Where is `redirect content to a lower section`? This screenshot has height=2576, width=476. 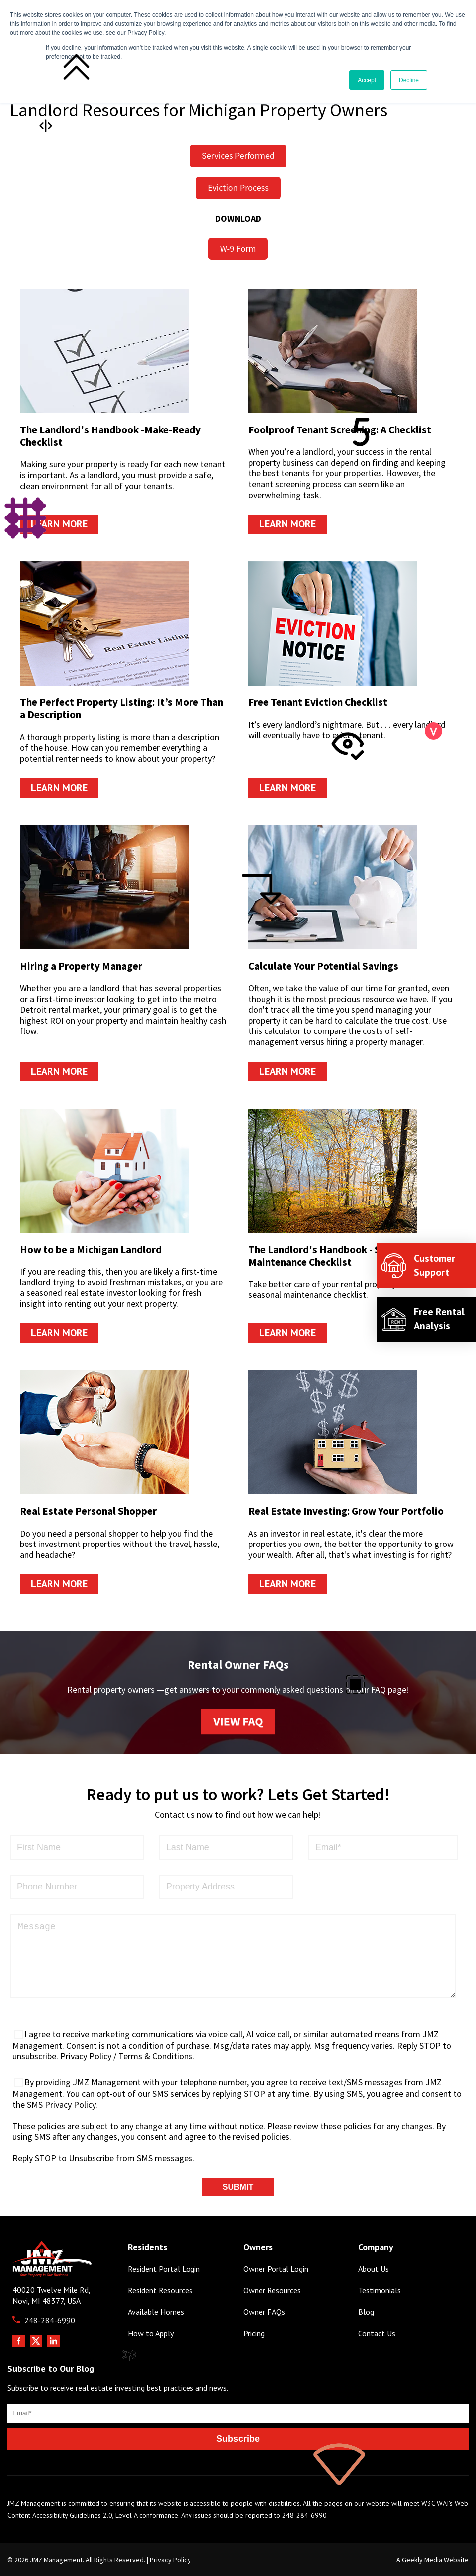 redirect content to a lower section is located at coordinates (262, 888).